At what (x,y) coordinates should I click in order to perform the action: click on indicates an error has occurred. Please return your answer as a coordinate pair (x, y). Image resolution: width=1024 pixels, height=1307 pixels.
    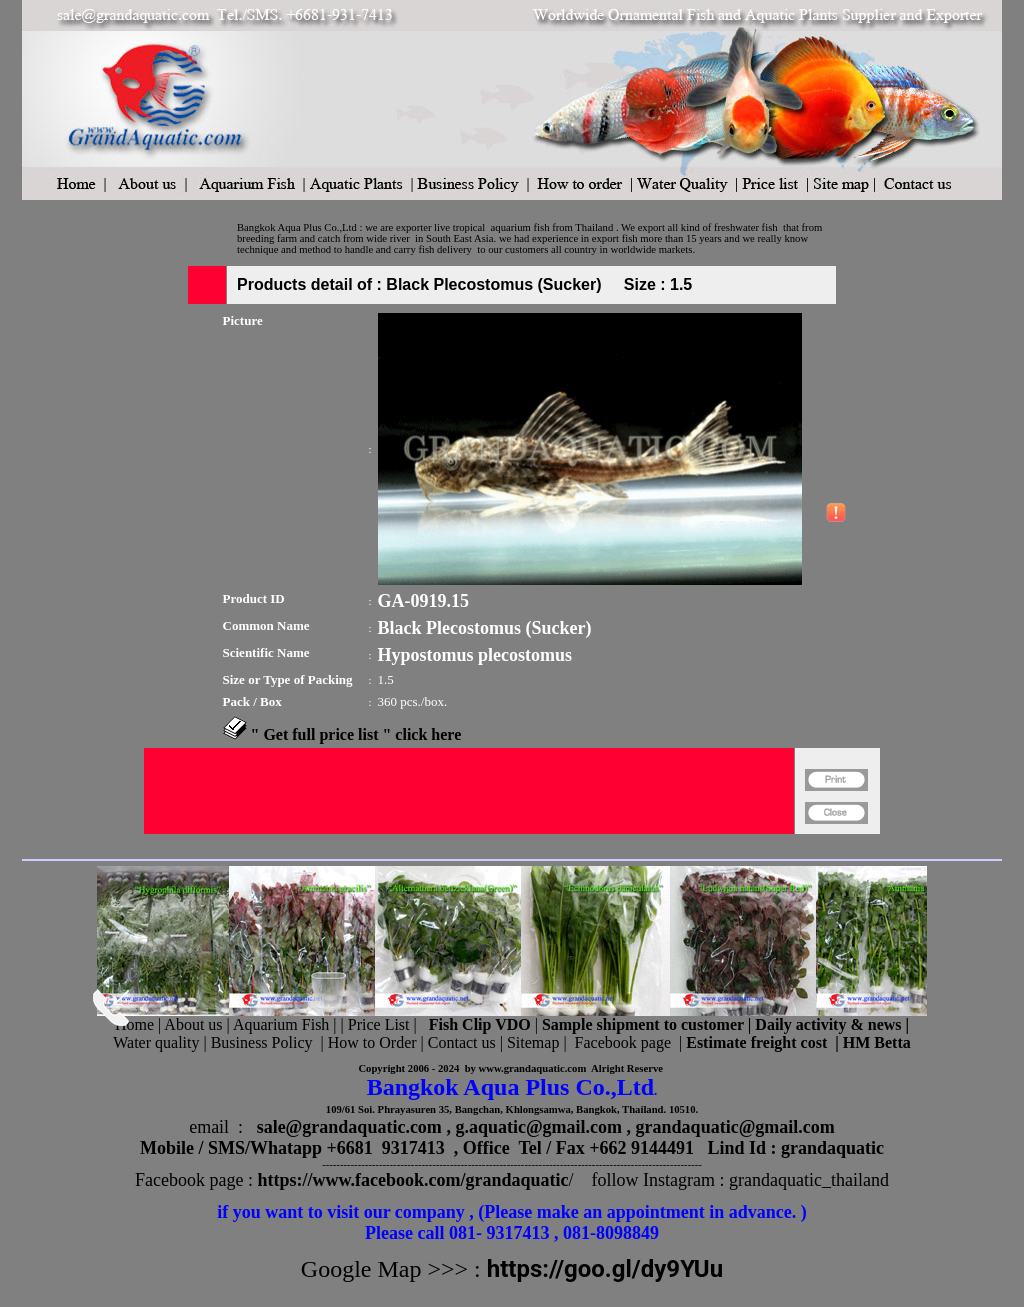
    Looking at the image, I should click on (836, 513).